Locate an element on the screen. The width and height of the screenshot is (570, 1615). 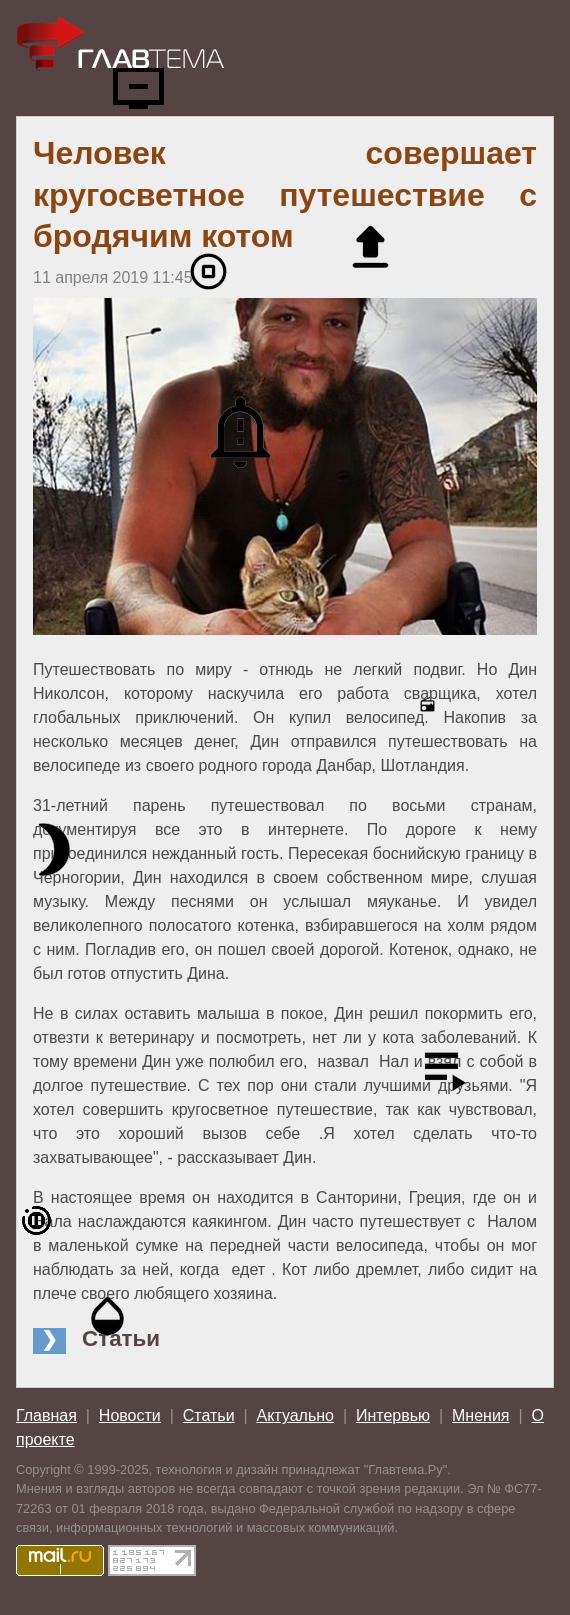
open radio or audio streaming is located at coordinates (427, 704).